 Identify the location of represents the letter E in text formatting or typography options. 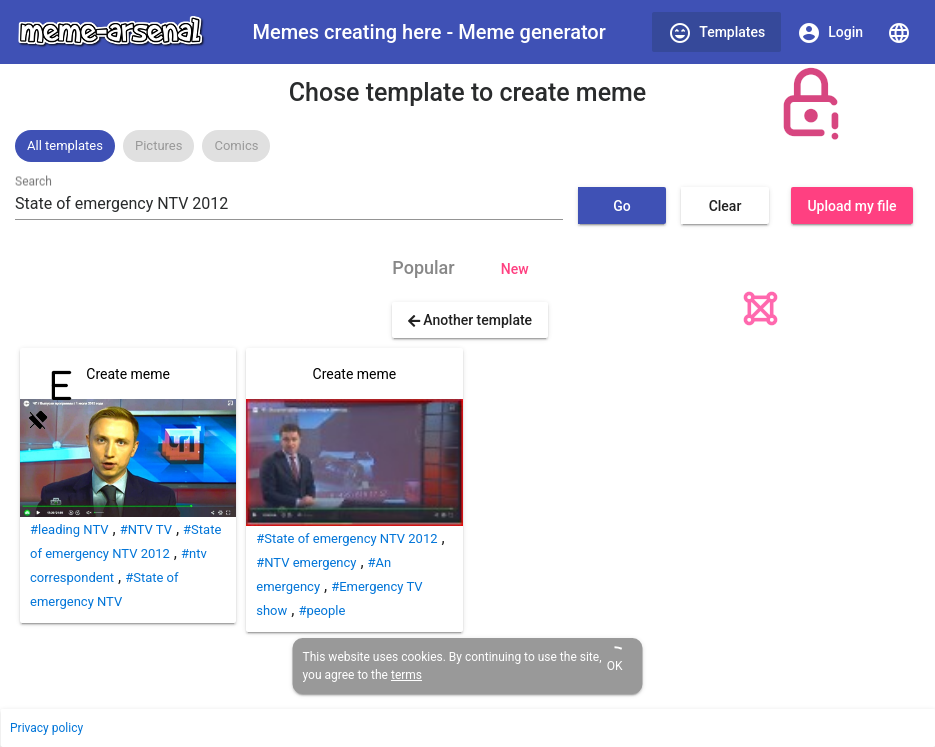
(61, 385).